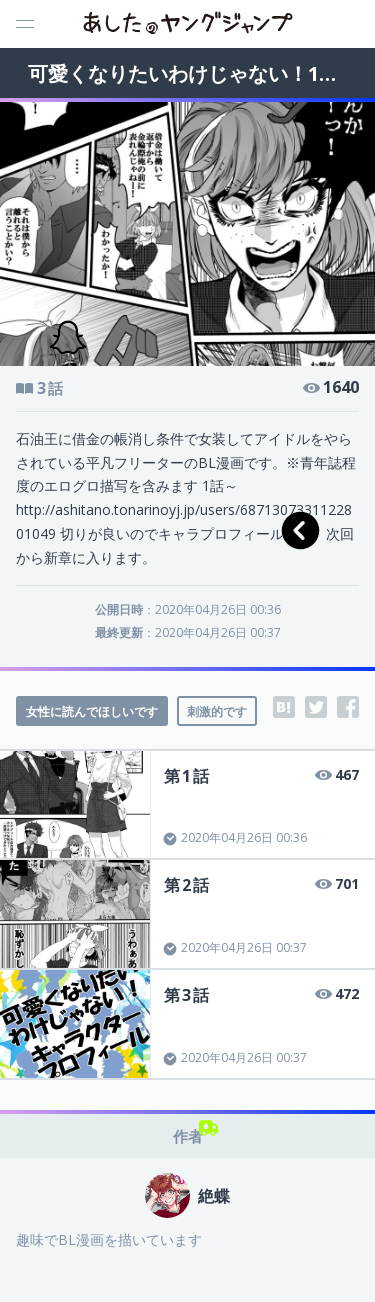 The height and width of the screenshot is (1302, 375). I want to click on open snapchat app, so click(68, 338).